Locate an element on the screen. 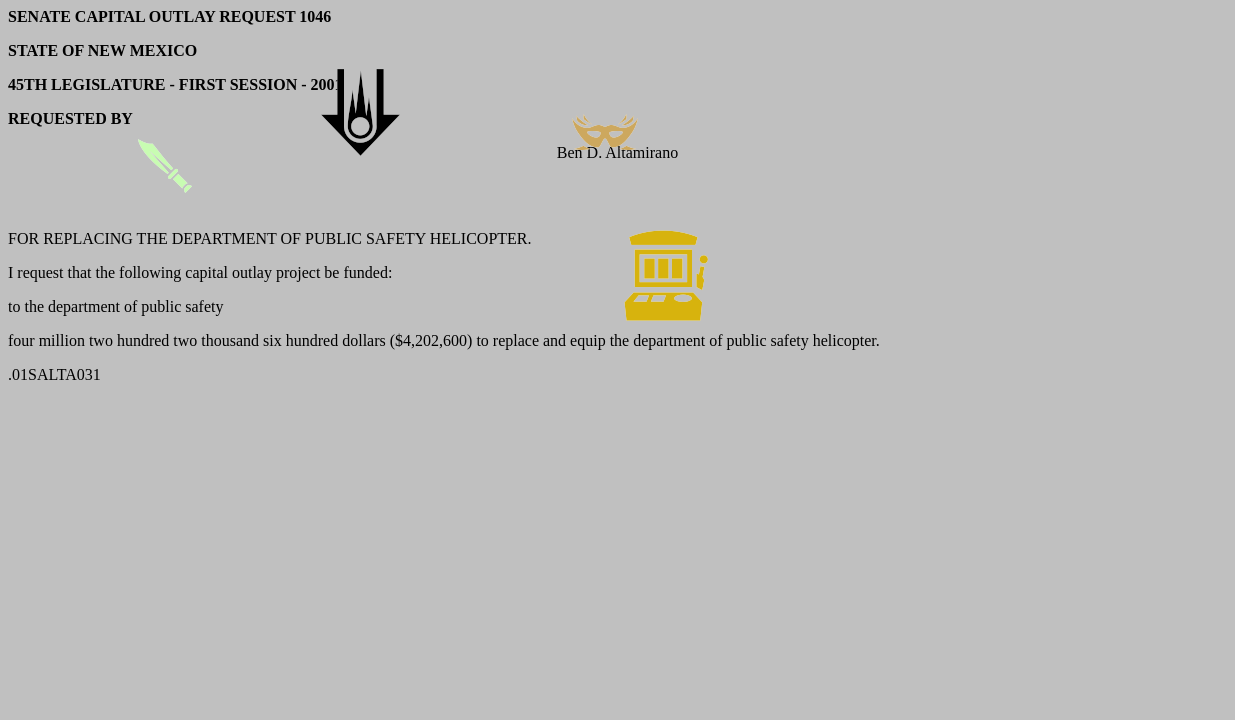 The image size is (1235, 720). access masquerade or costume party event is located at coordinates (605, 132).